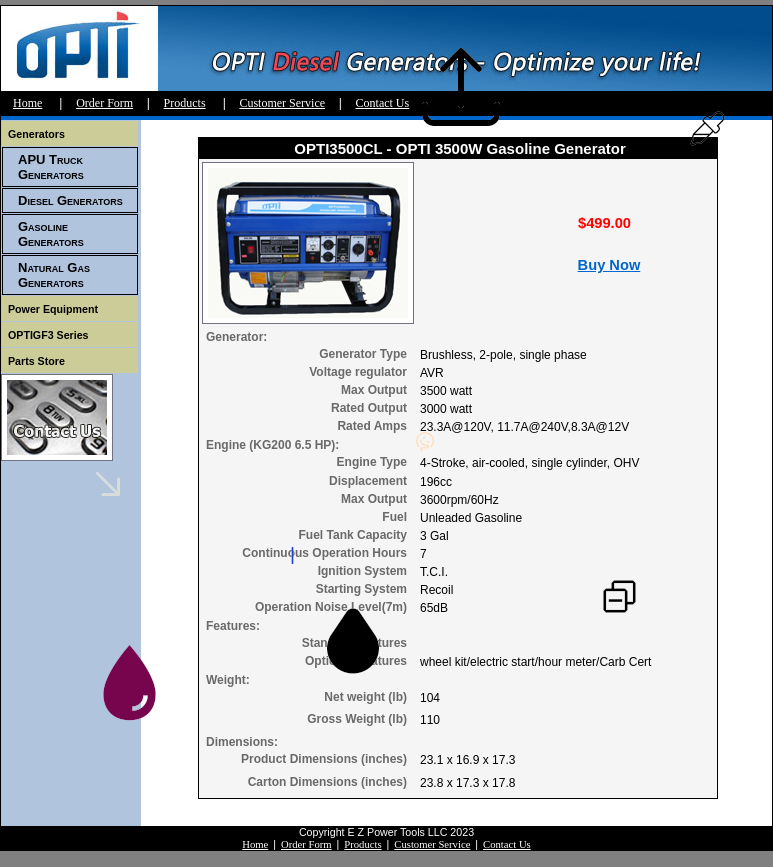 This screenshot has width=773, height=867. I want to click on navigate to the next item diagonally, so click(108, 484).